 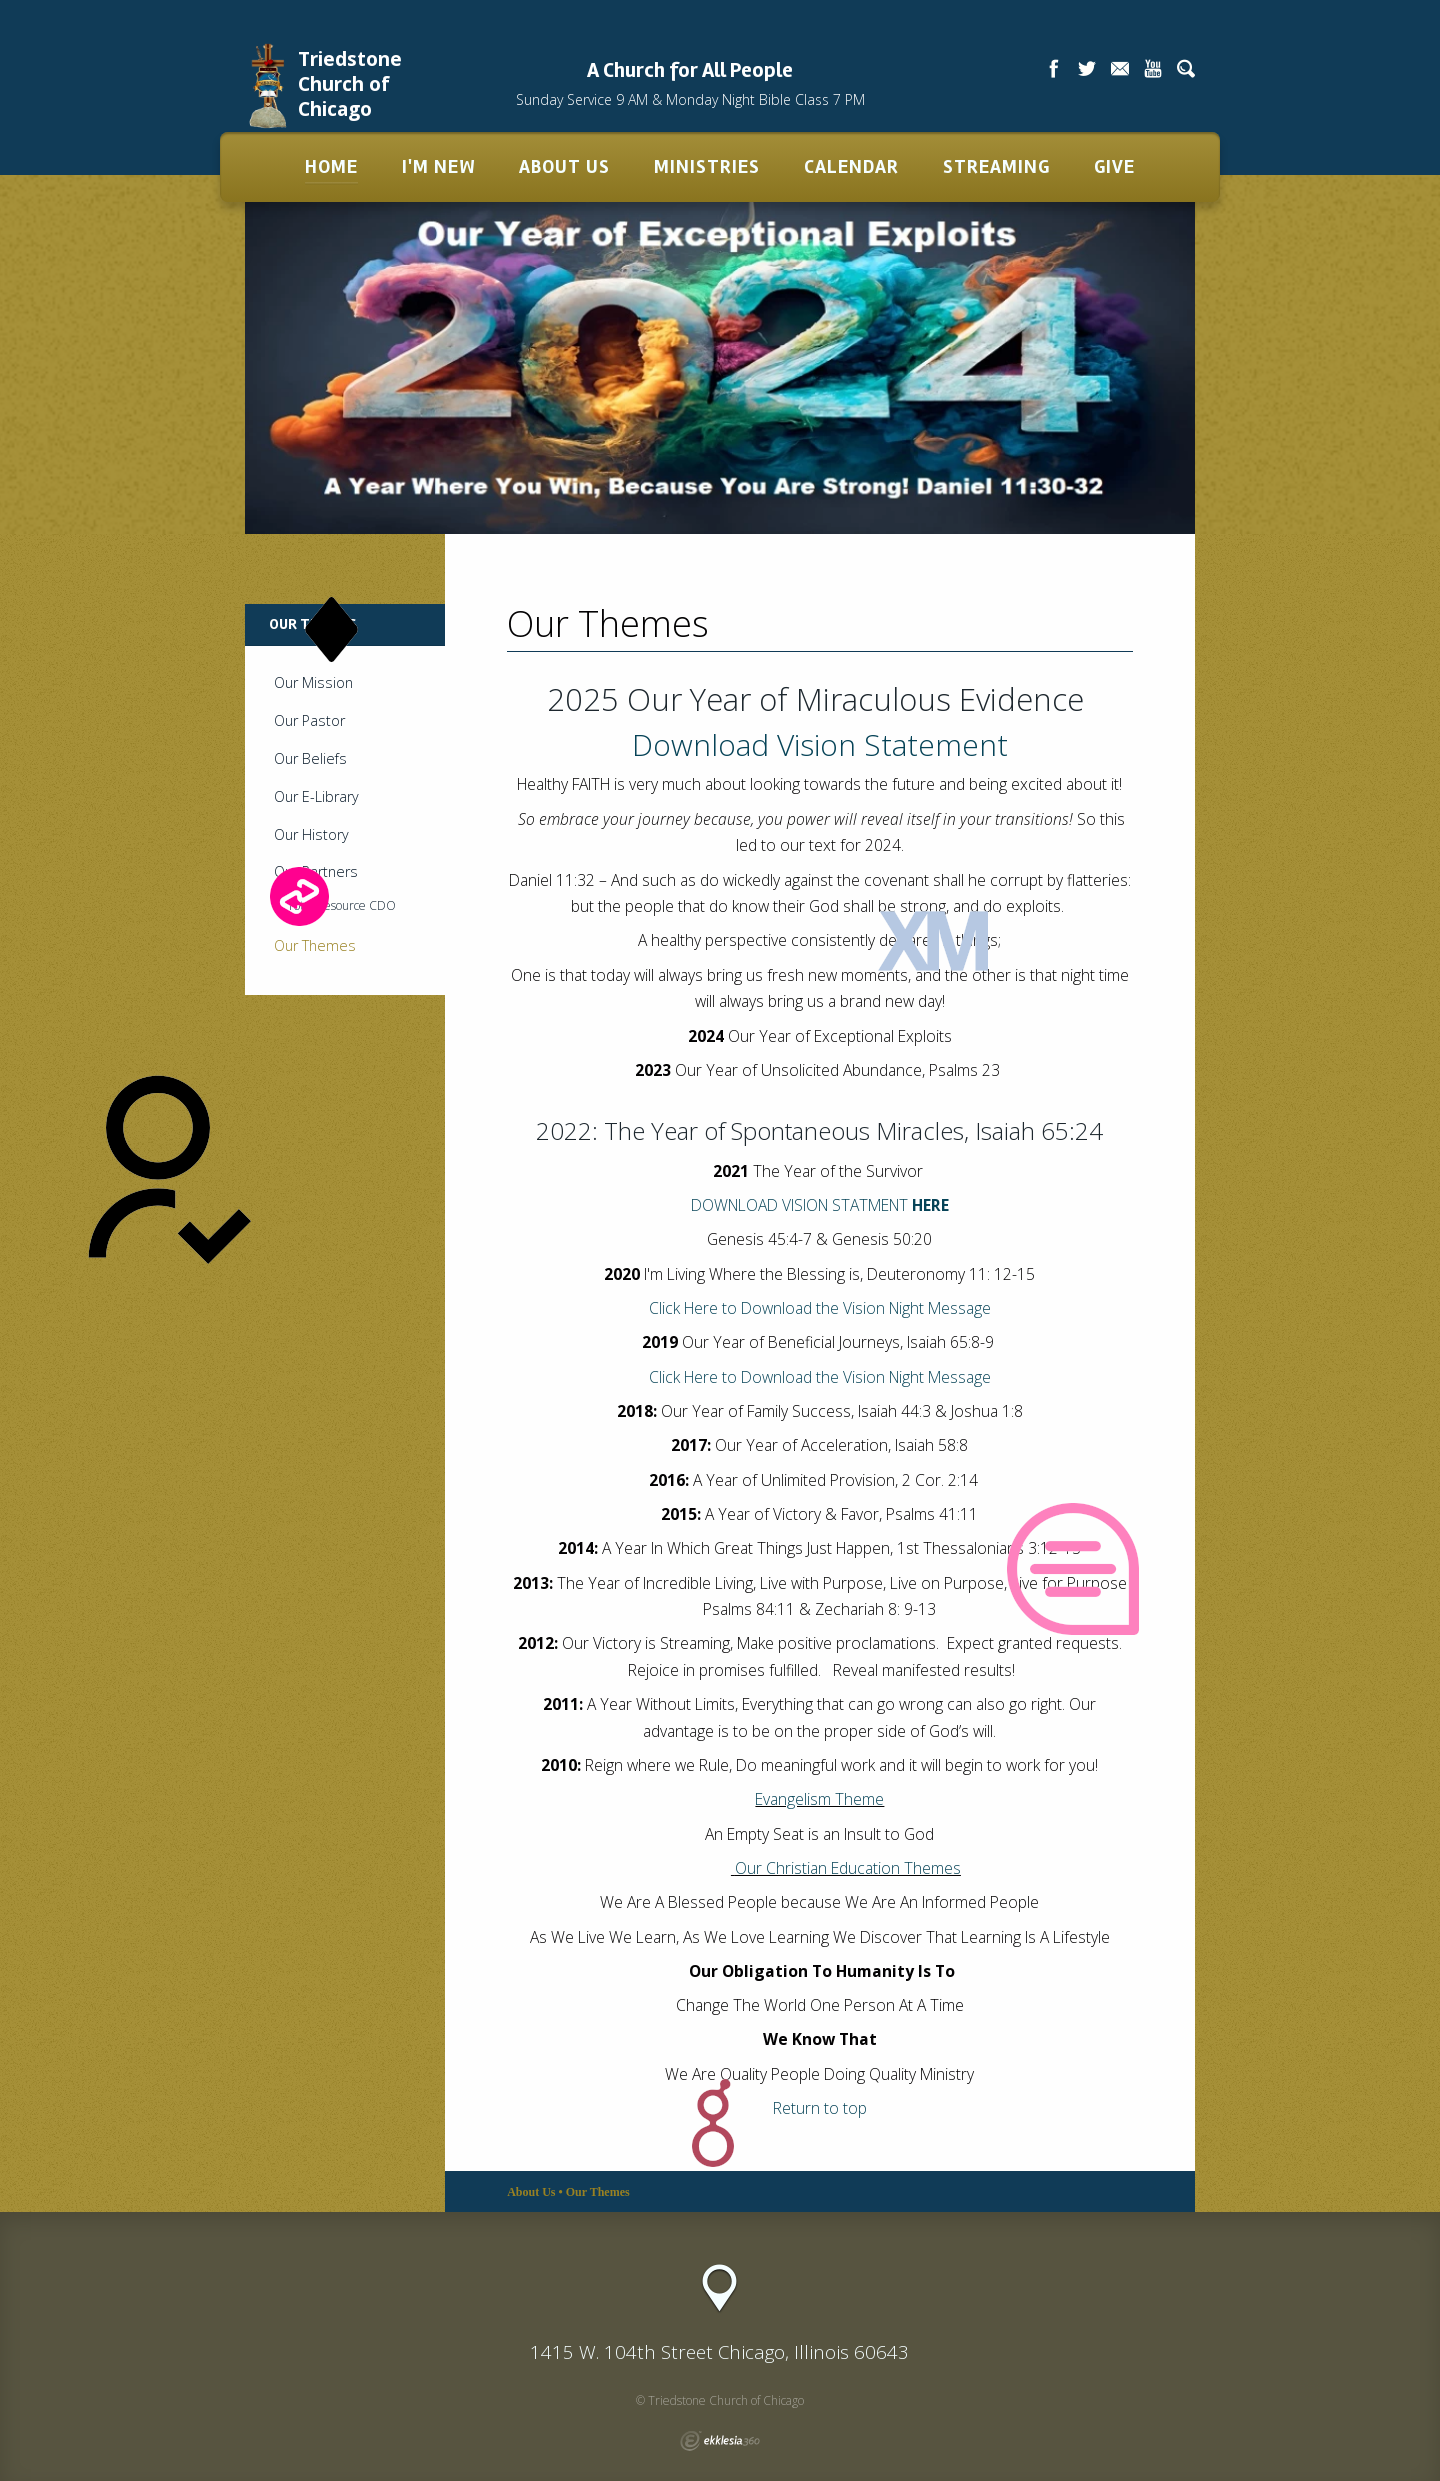 What do you see at coordinates (299, 896) in the screenshot?
I see `pay with afterpay at checkout` at bounding box center [299, 896].